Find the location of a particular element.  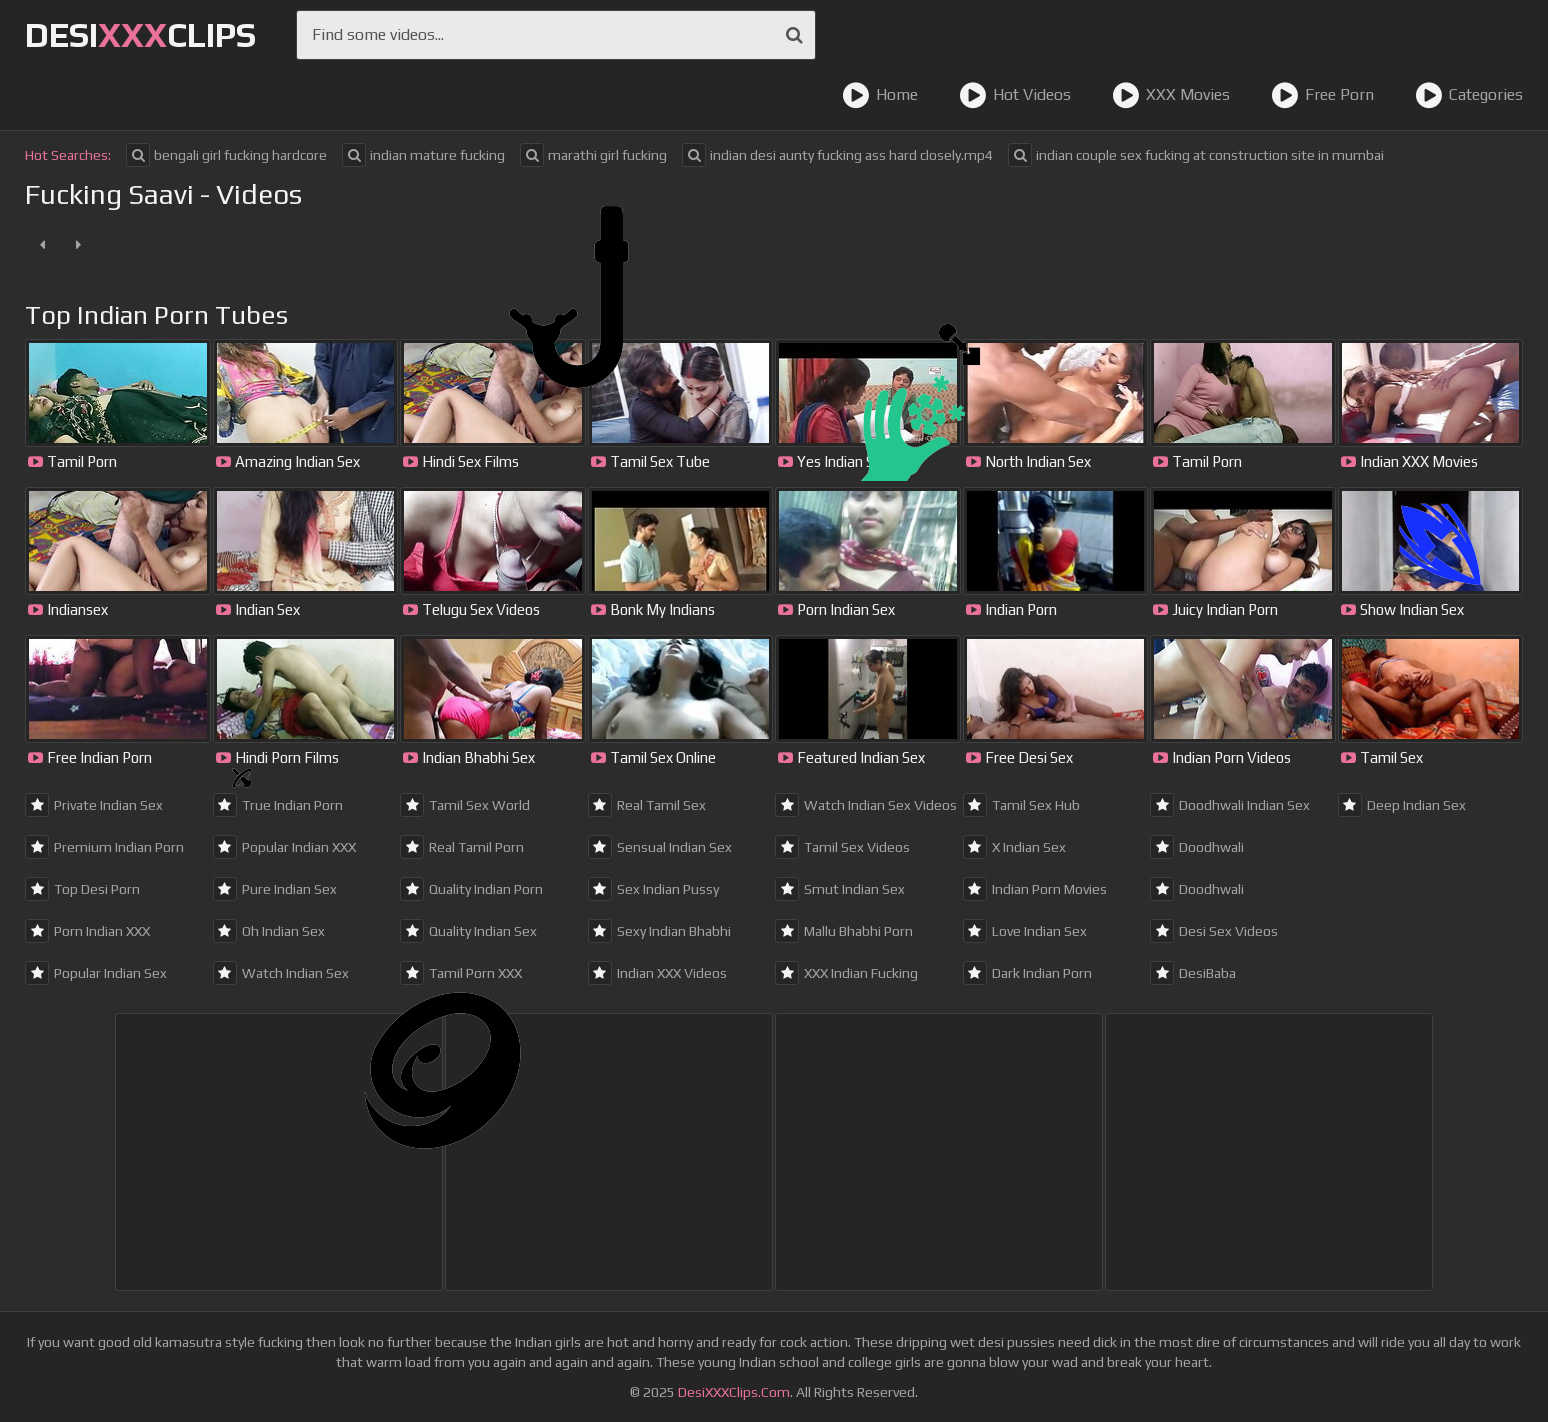

activate hyperspeed or boost ability is located at coordinates (242, 778).